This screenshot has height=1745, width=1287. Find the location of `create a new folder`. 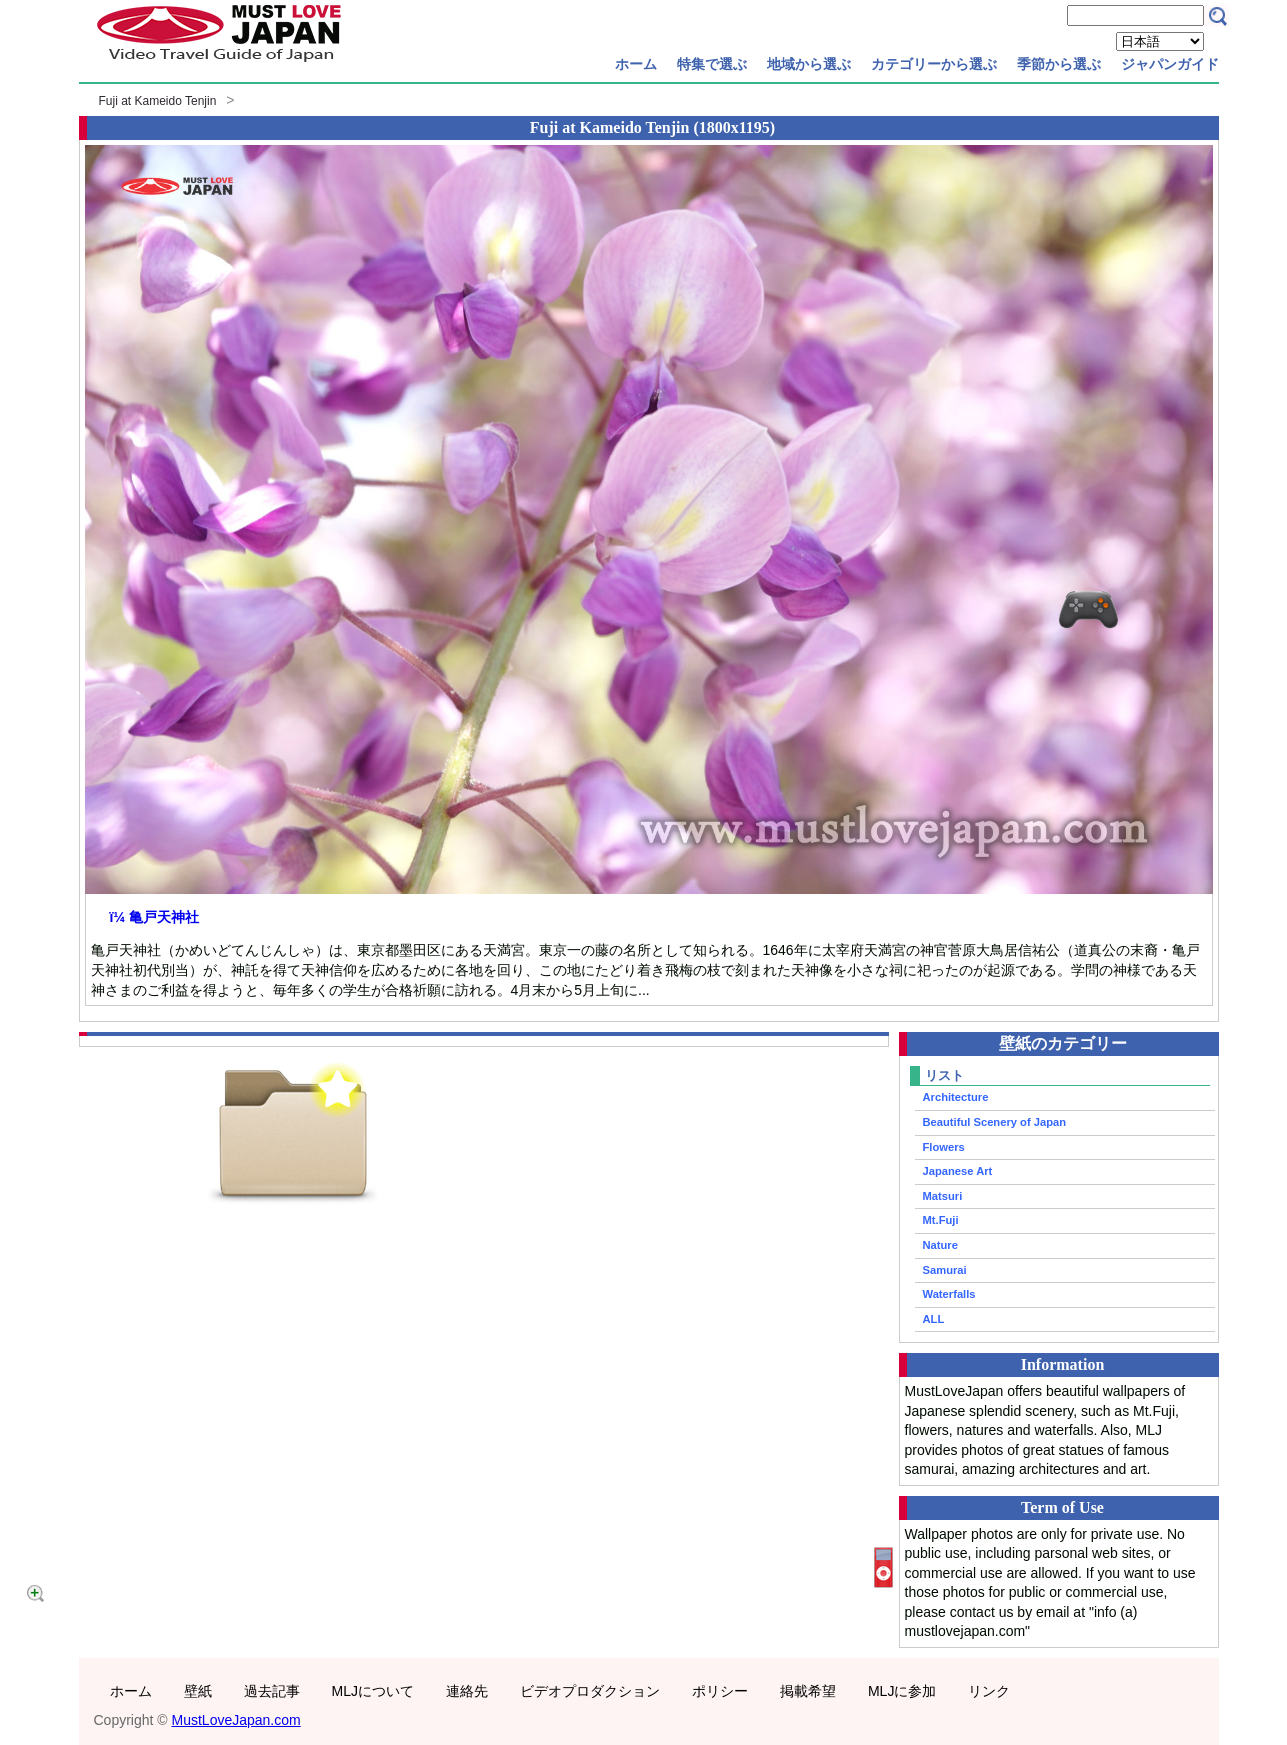

create a new folder is located at coordinates (293, 1141).